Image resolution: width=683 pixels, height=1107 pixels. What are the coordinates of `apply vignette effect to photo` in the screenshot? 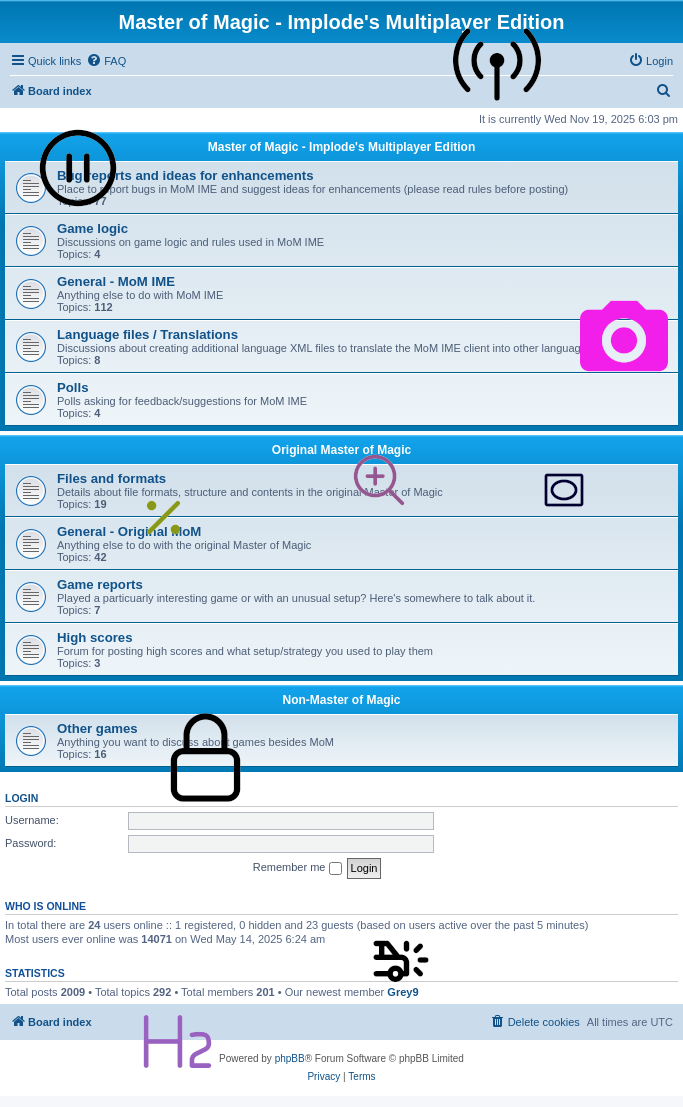 It's located at (564, 490).